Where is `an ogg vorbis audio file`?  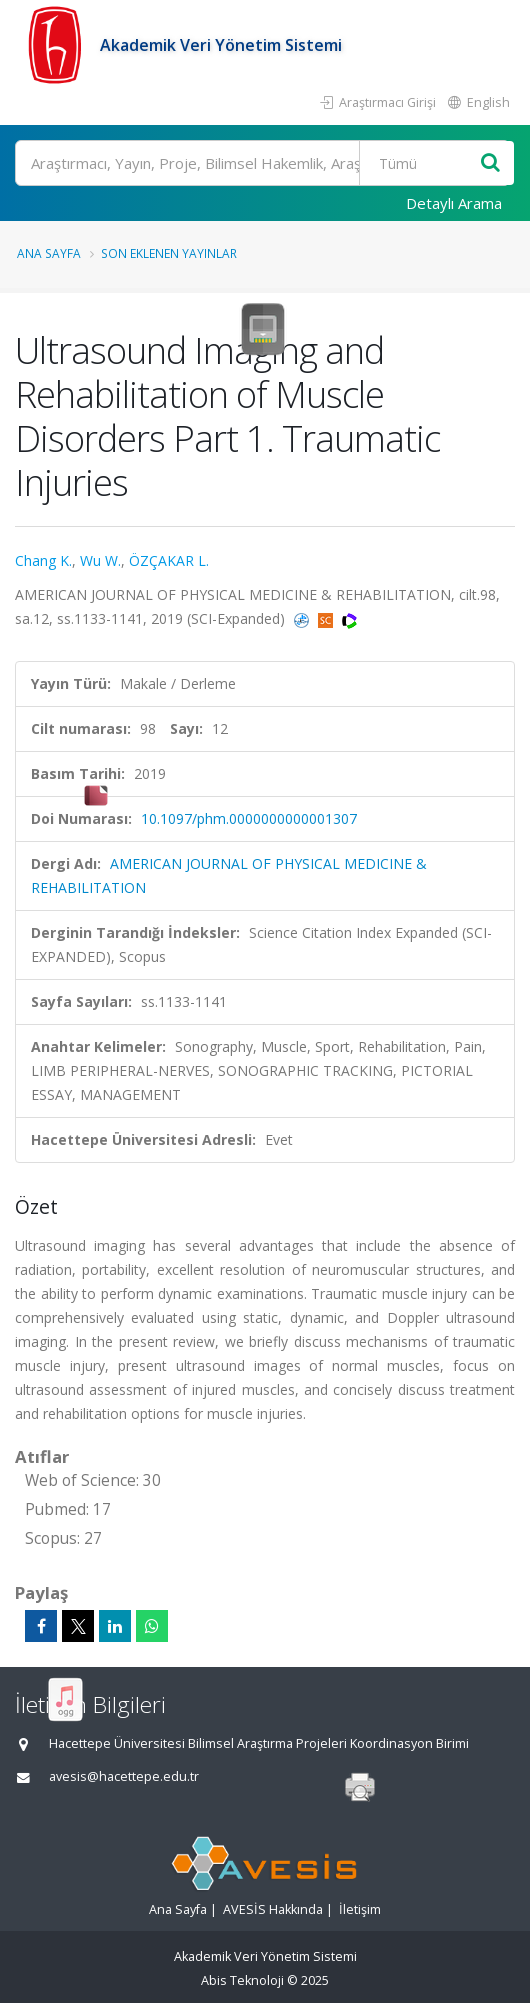
an ogg vorbis audio file is located at coordinates (65, 1699).